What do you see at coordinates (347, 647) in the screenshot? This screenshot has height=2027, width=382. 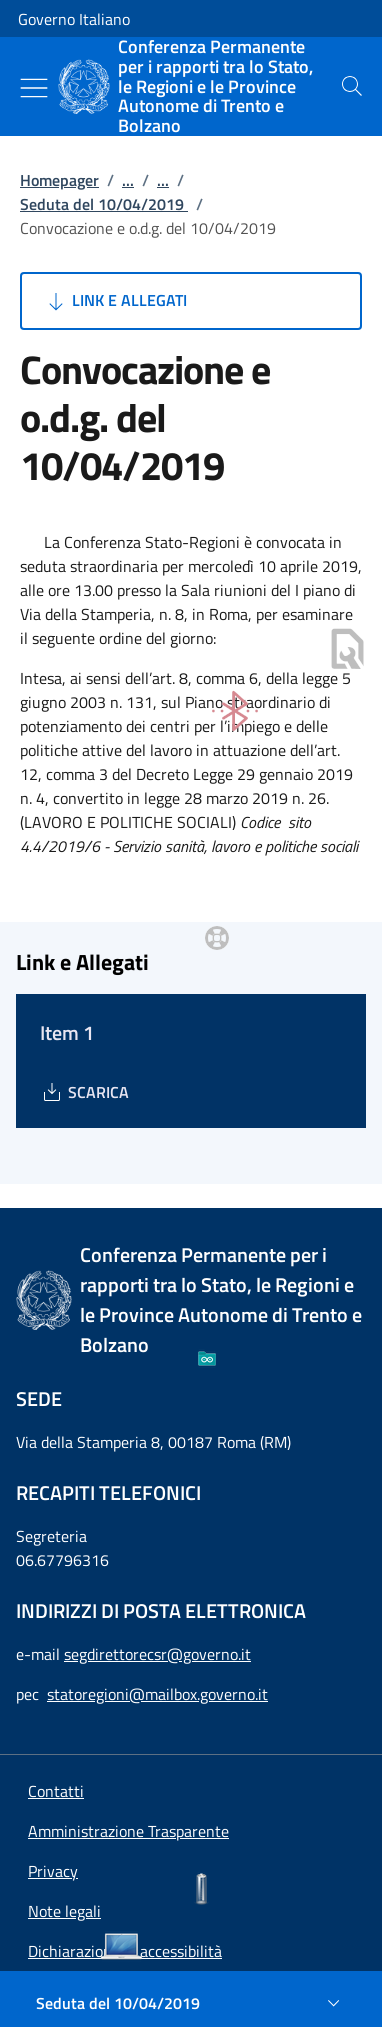 I see `view or edit document properties` at bounding box center [347, 647].